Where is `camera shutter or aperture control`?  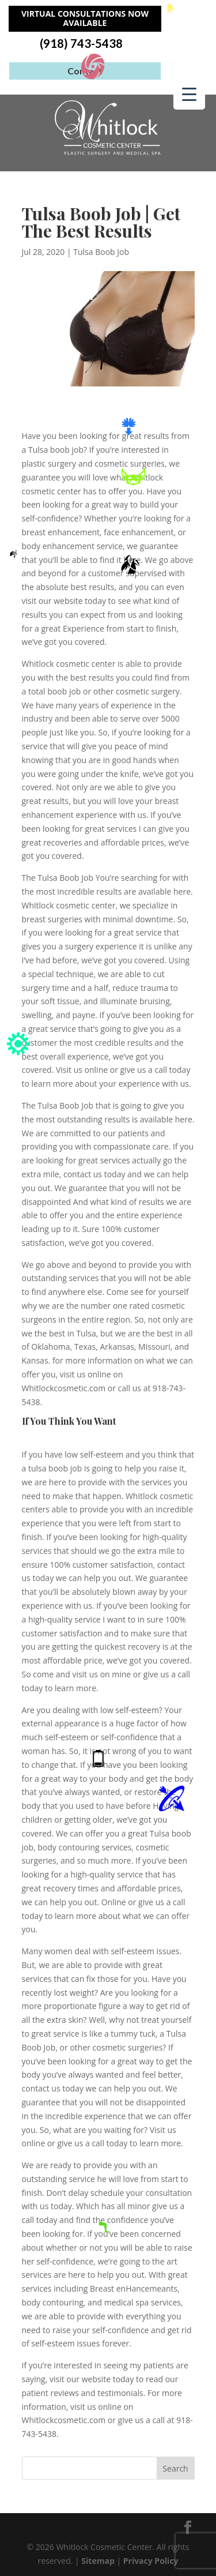 camera shutter or aperture control is located at coordinates (93, 66).